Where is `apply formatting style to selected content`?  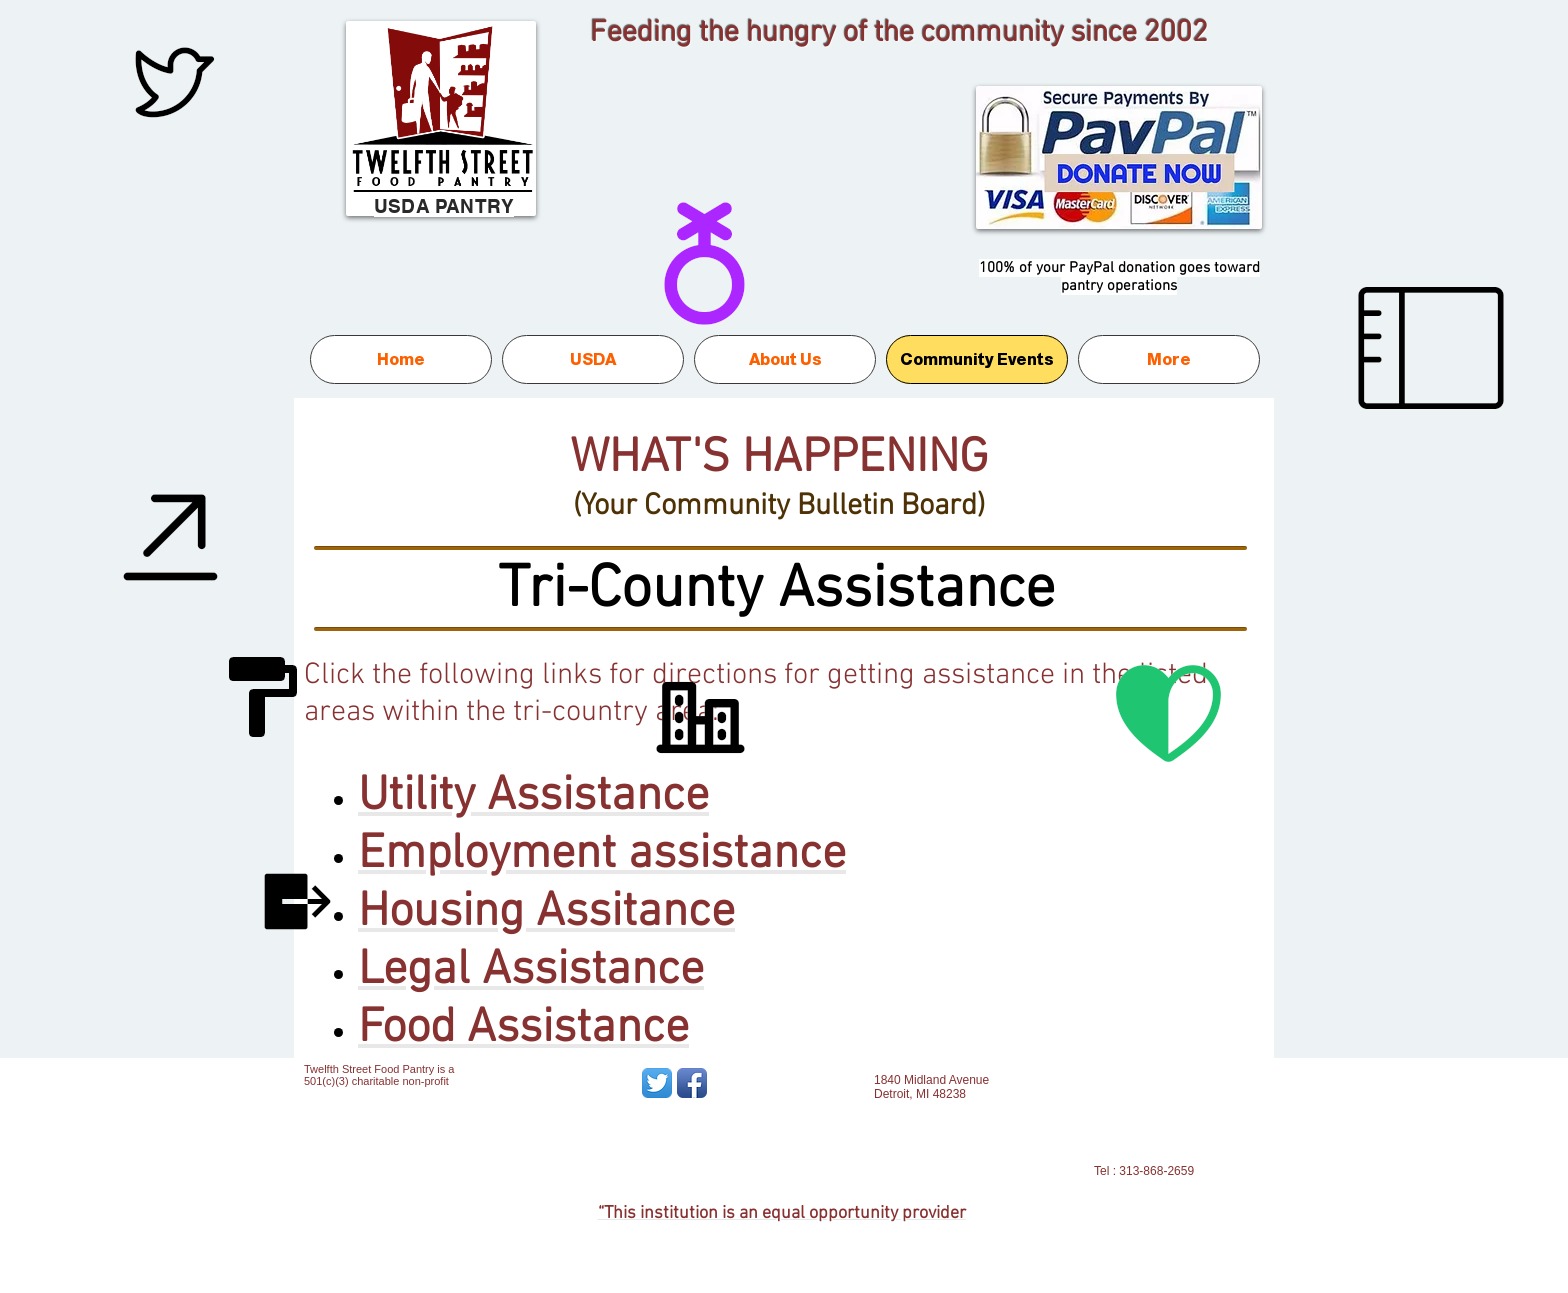
apply formatting style to selected content is located at coordinates (261, 697).